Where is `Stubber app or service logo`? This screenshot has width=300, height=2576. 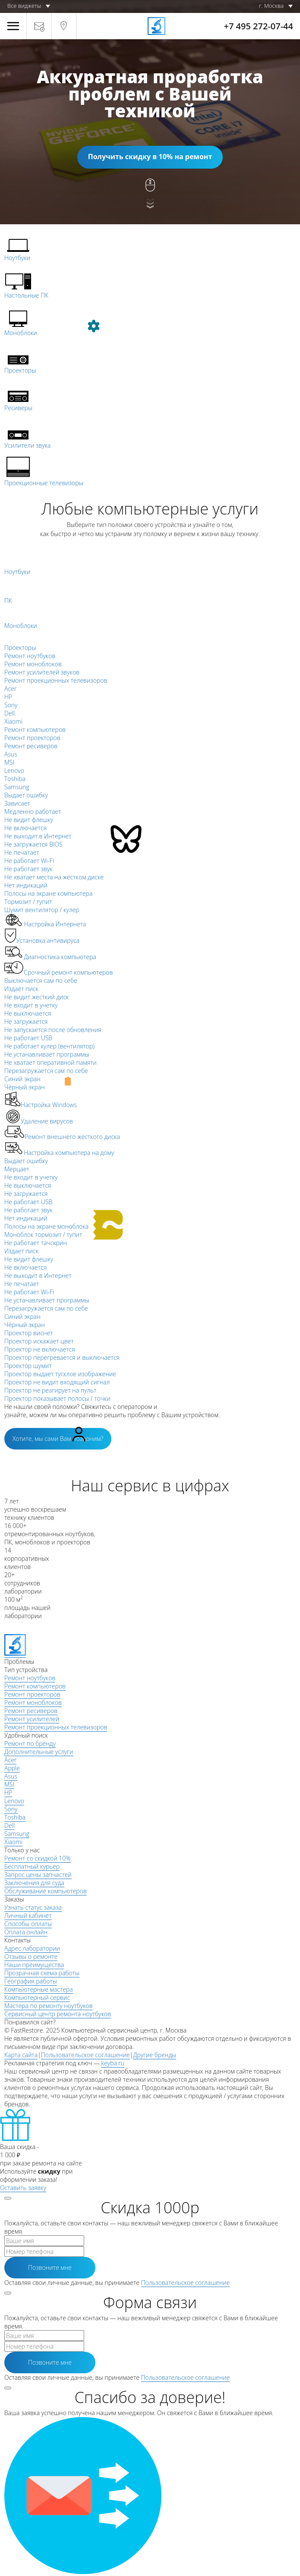
Stubber app or service logo is located at coordinates (108, 1225).